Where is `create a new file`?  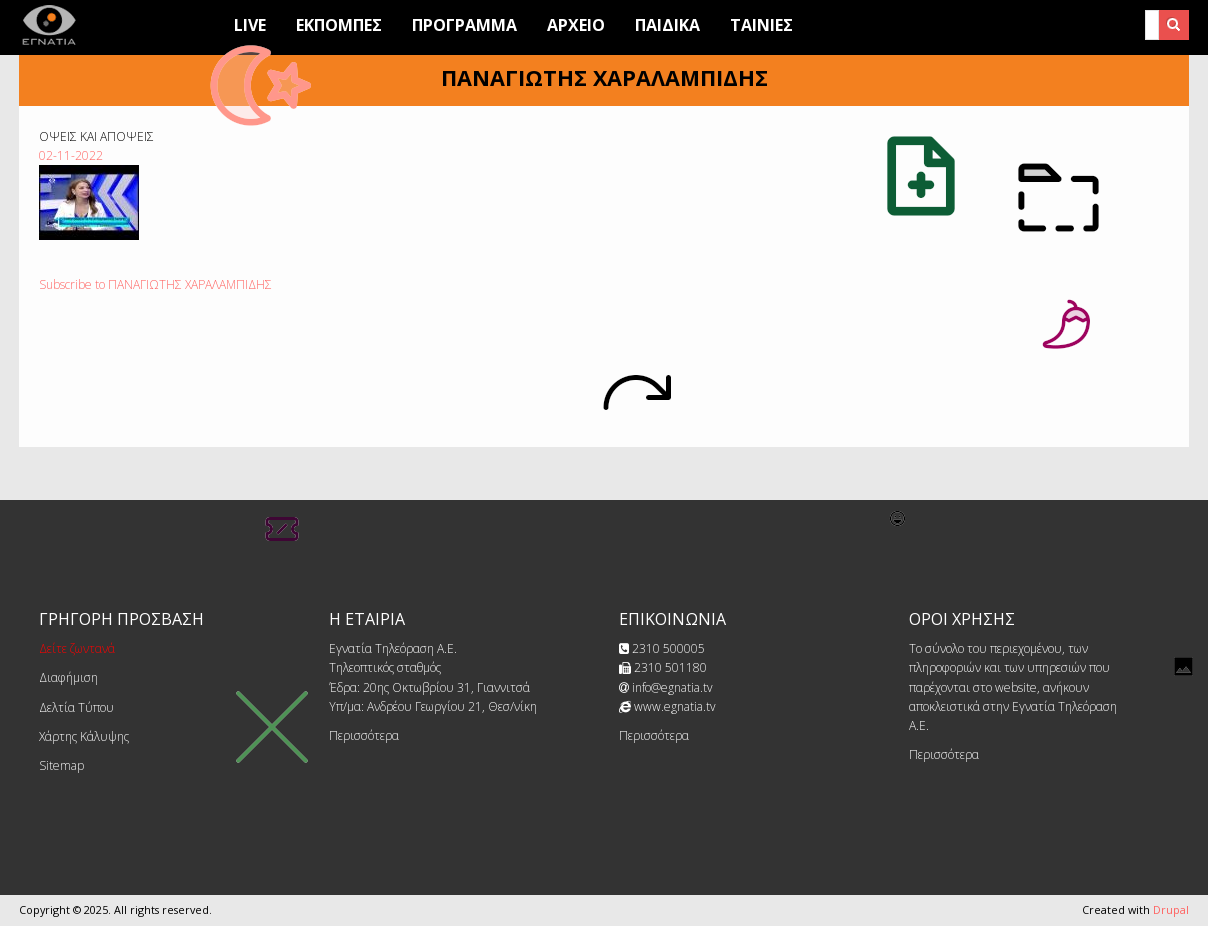 create a new file is located at coordinates (921, 176).